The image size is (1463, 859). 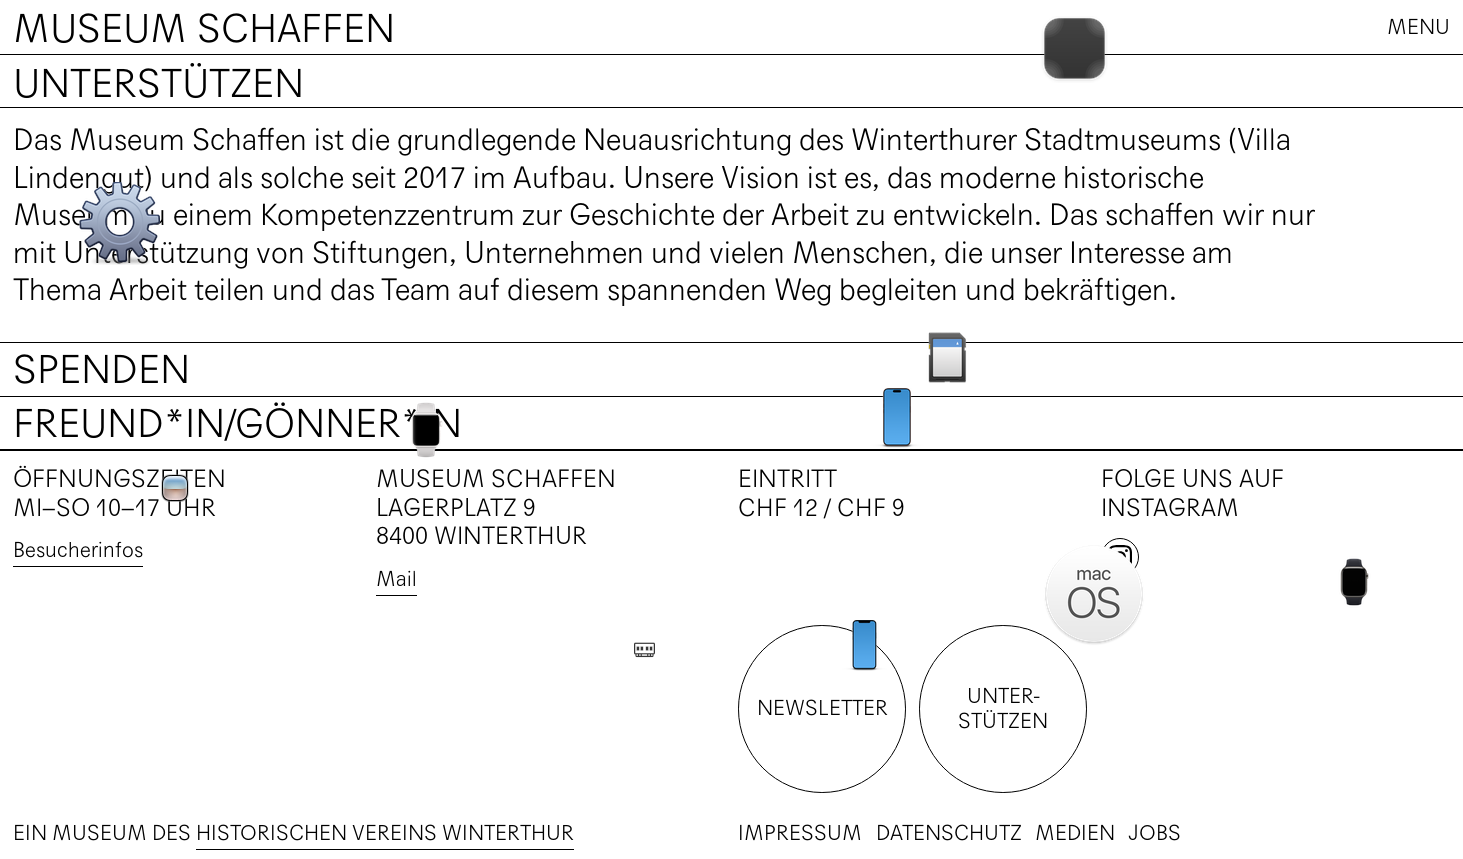 I want to click on indicates a memory module or RAM component, so click(x=644, y=650).